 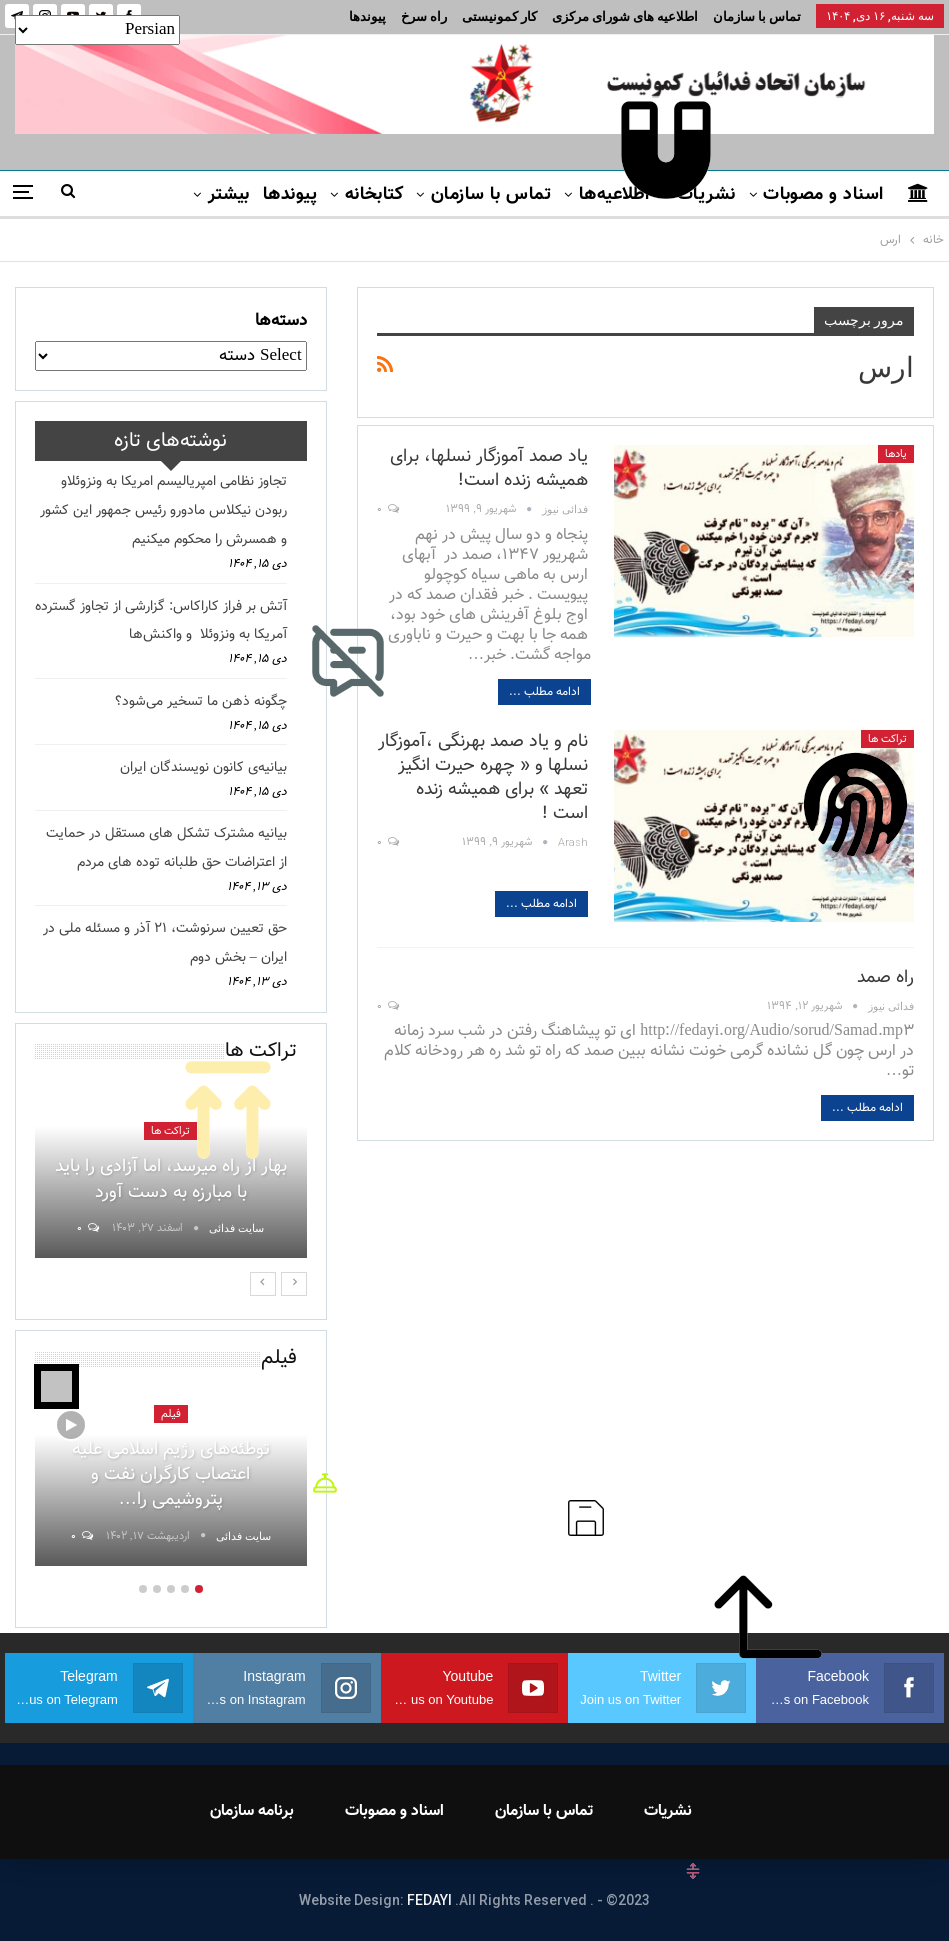 I want to click on stop media playback, so click(x=56, y=1386).